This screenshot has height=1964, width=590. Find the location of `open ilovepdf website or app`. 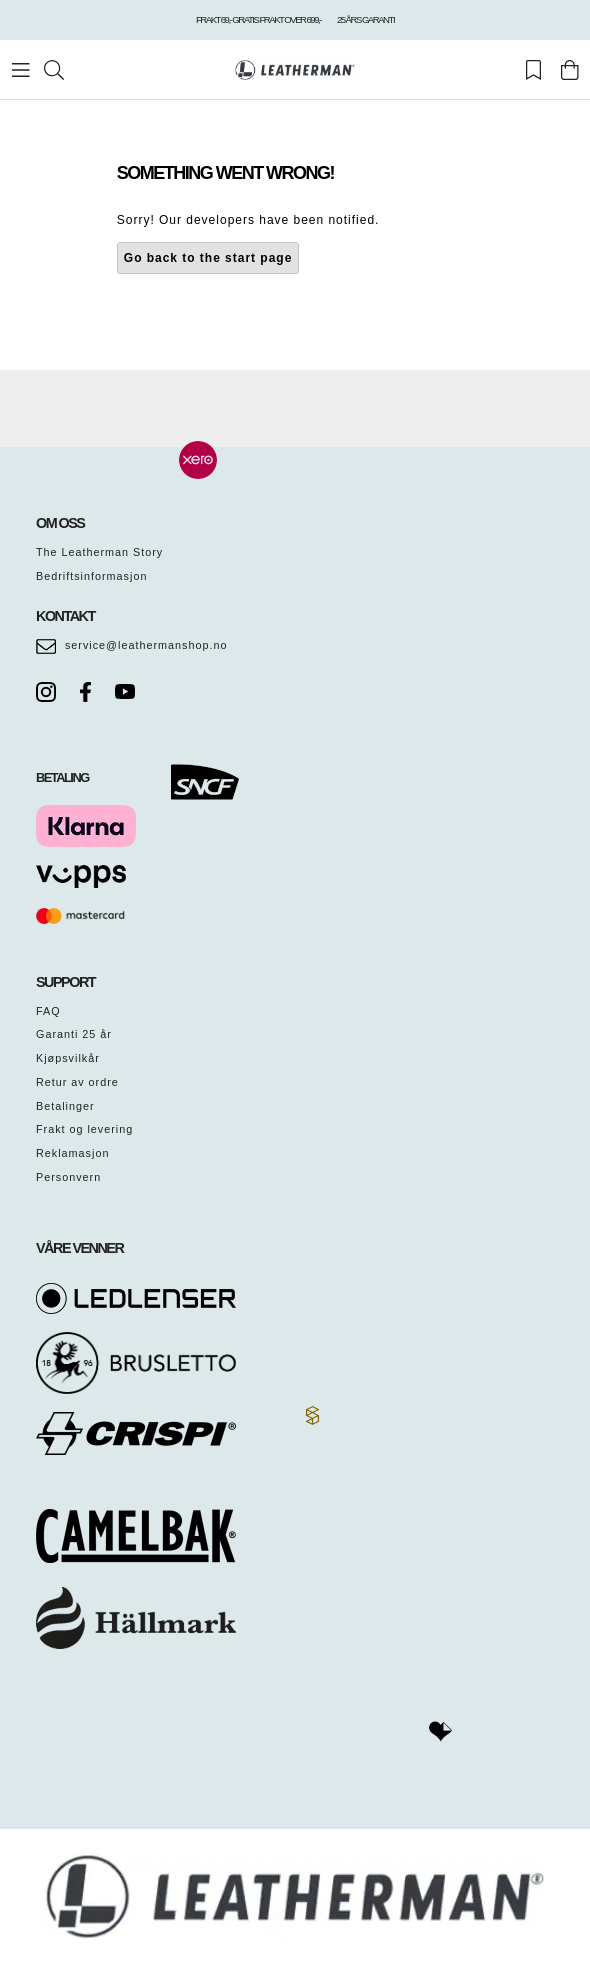

open ilovepdf website or app is located at coordinates (440, 1731).